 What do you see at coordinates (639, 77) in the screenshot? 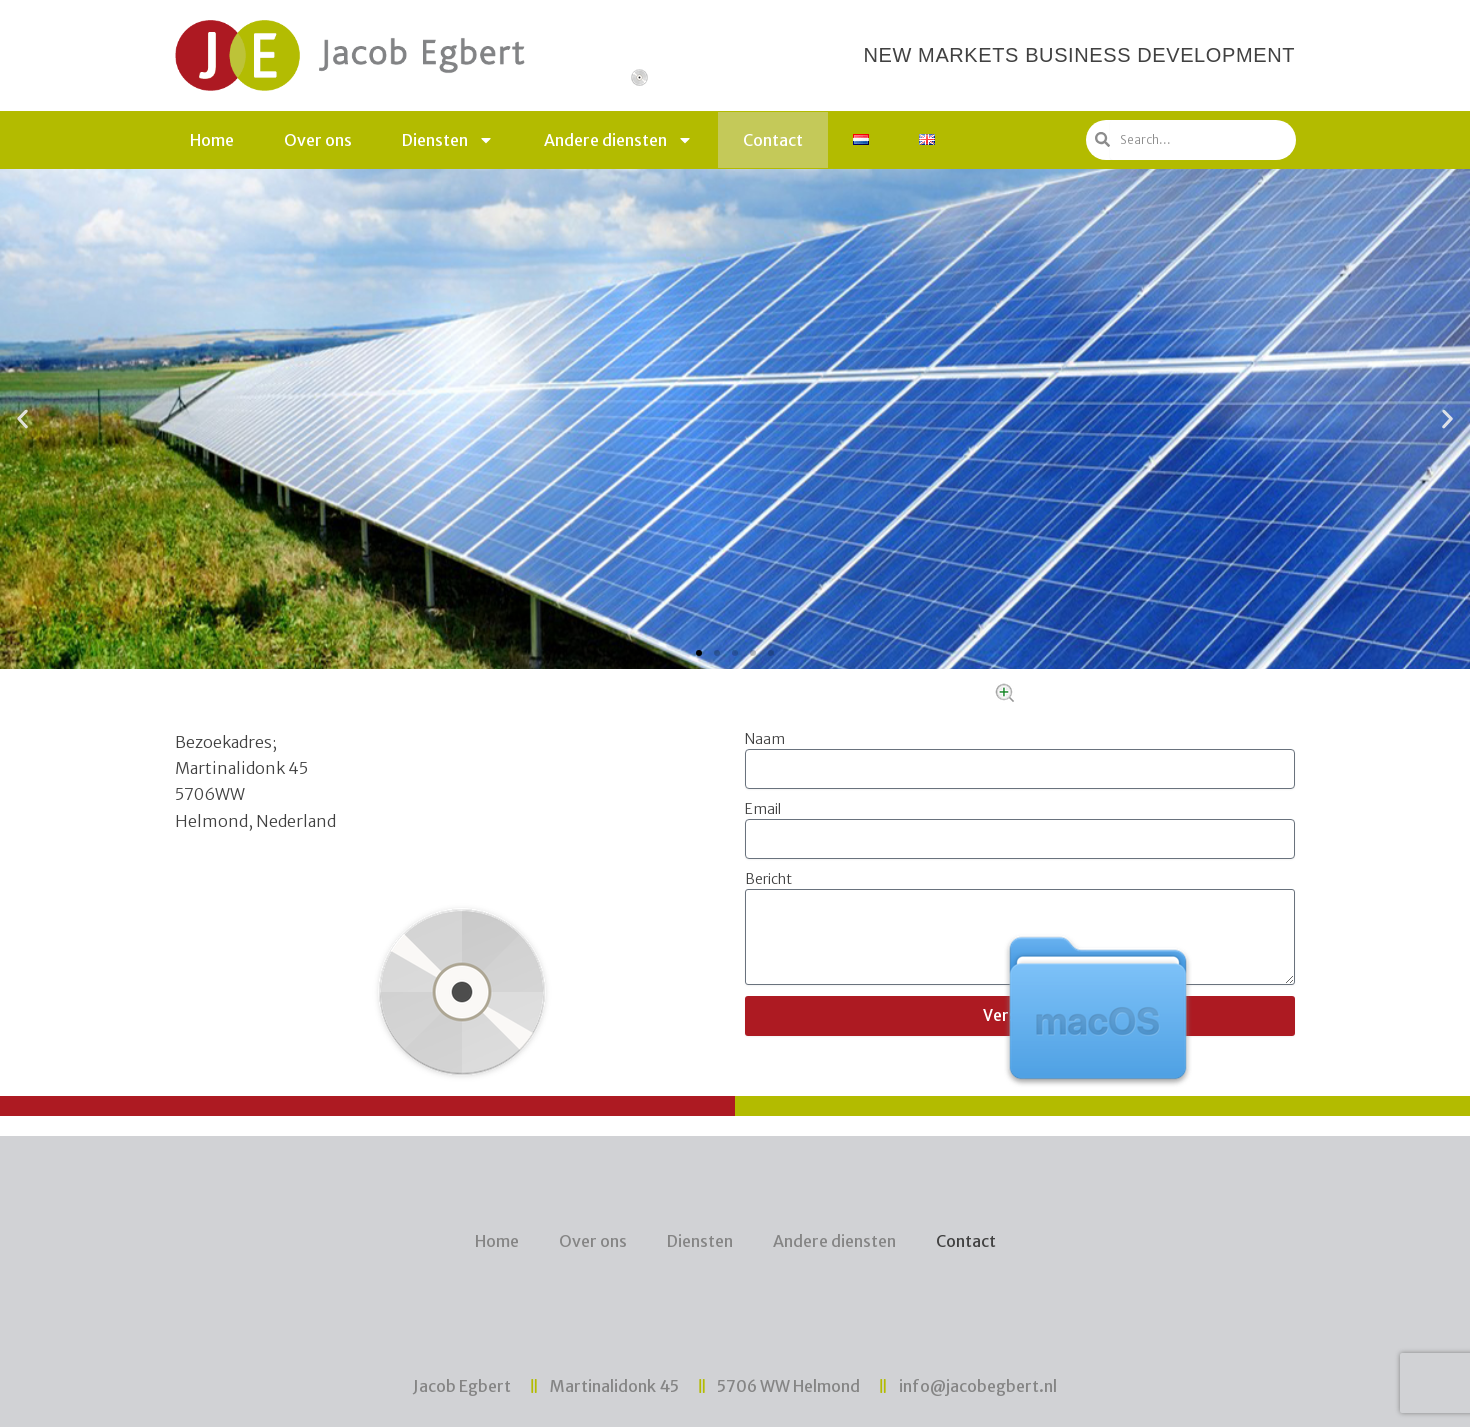
I see `indicates a CD-RW (rewritable disc) drive or device` at bounding box center [639, 77].